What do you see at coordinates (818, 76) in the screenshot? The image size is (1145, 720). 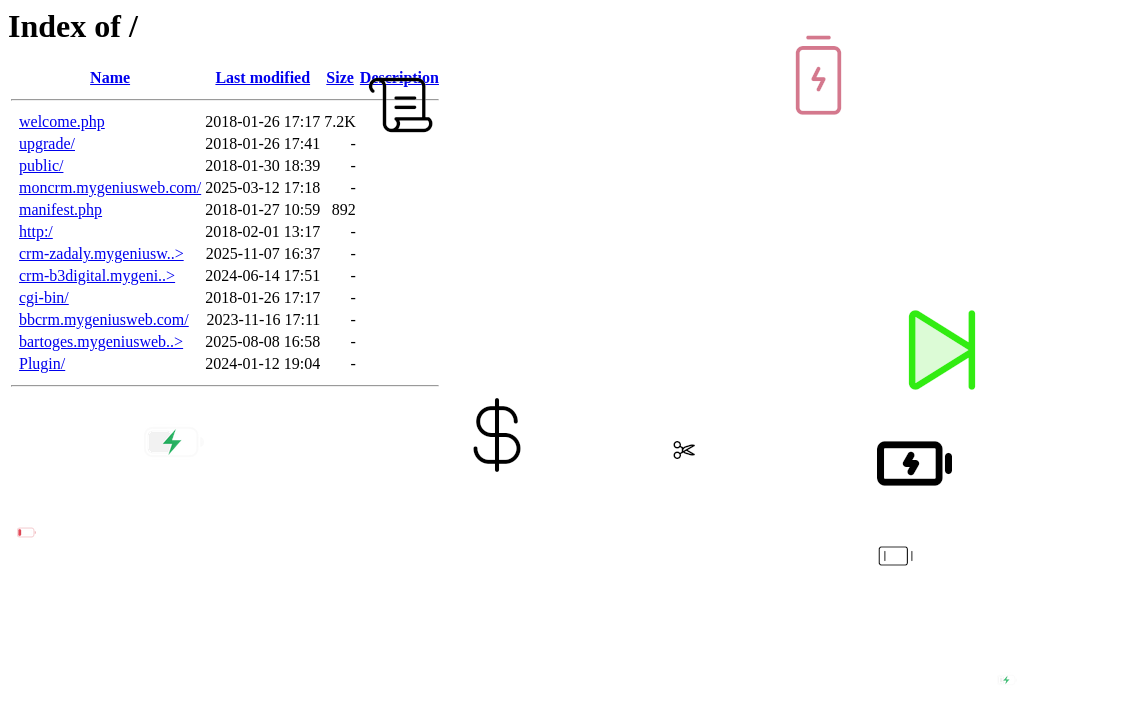 I see `indicates device is currently charging` at bounding box center [818, 76].